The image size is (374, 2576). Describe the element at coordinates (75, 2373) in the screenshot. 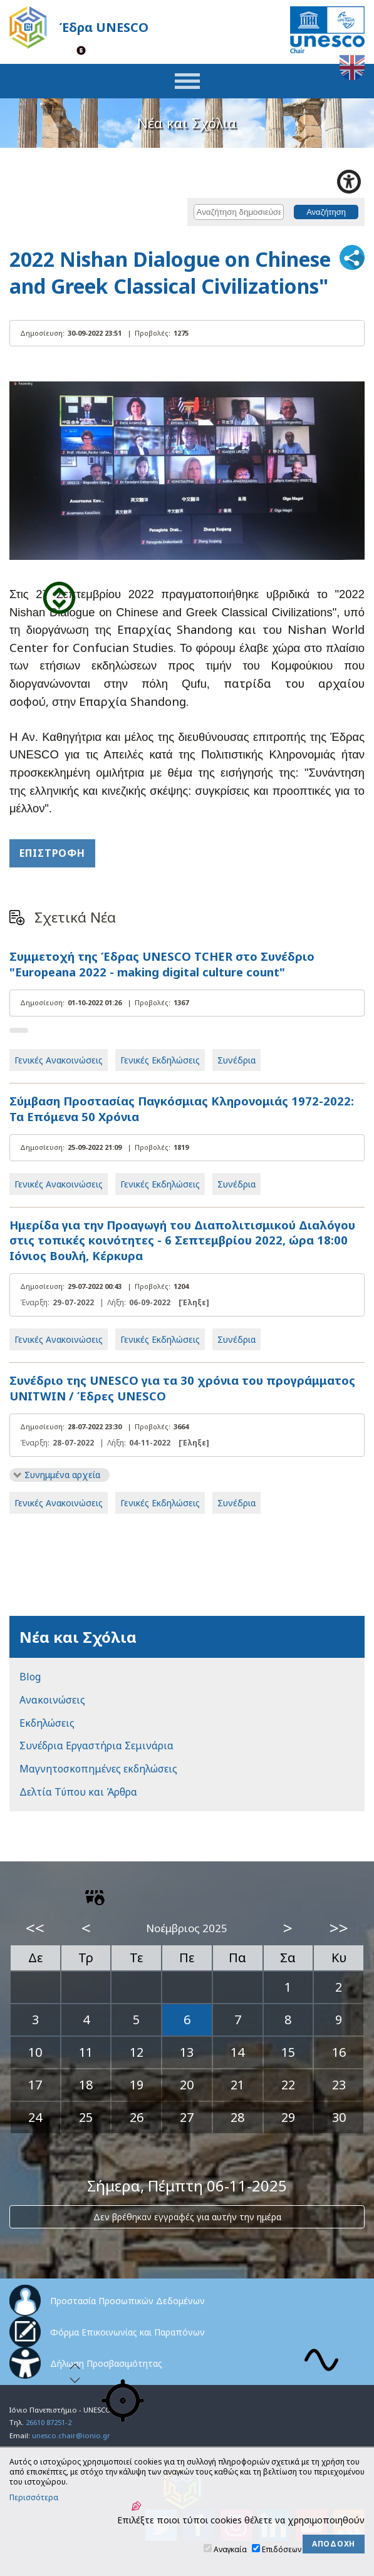

I see `expand or collapse a dropdown menu` at that location.